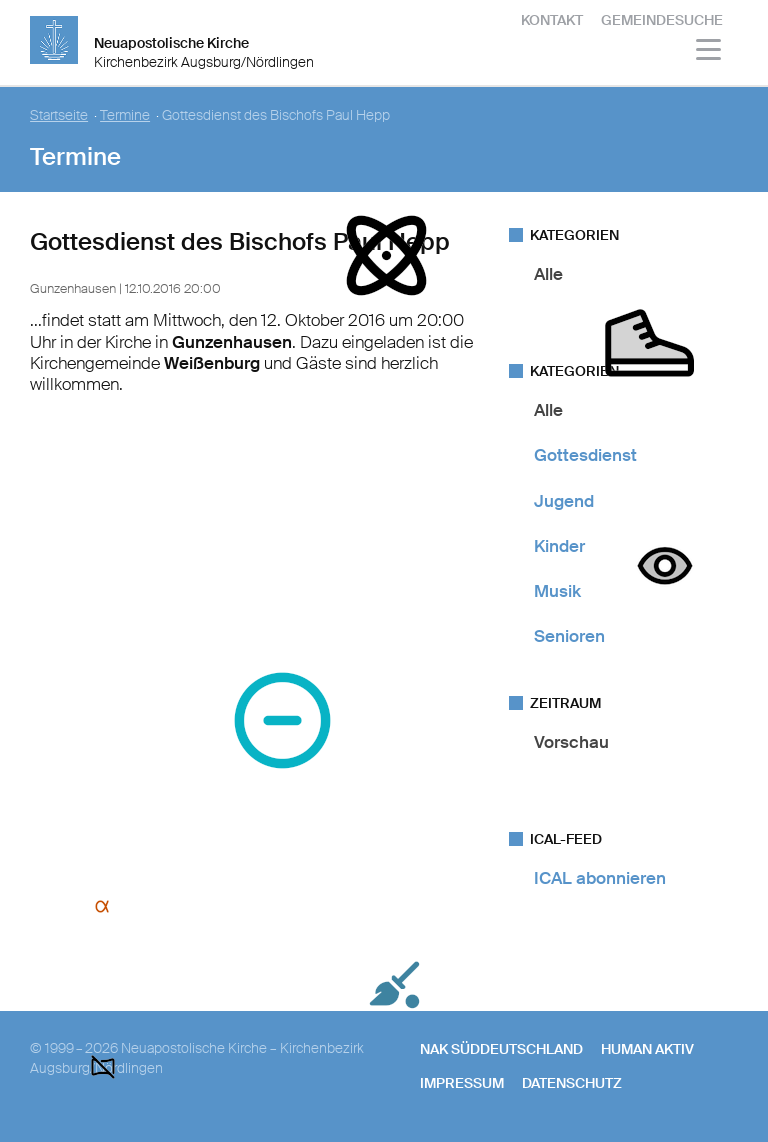 Image resolution: width=768 pixels, height=1142 pixels. Describe the element at coordinates (394, 983) in the screenshot. I see `access quidditch or broomstick-related games` at that location.